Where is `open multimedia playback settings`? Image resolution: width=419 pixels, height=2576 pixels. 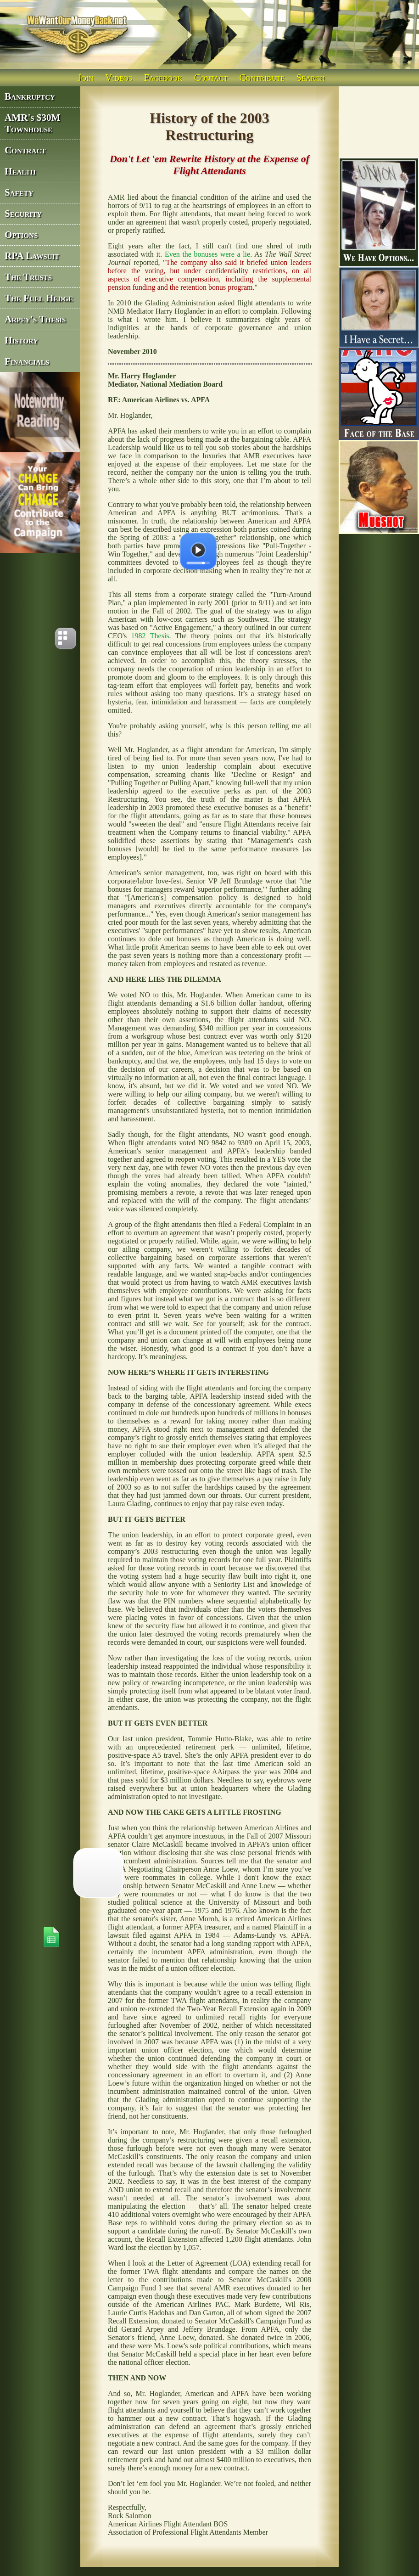 open multimedia playback settings is located at coordinates (198, 552).